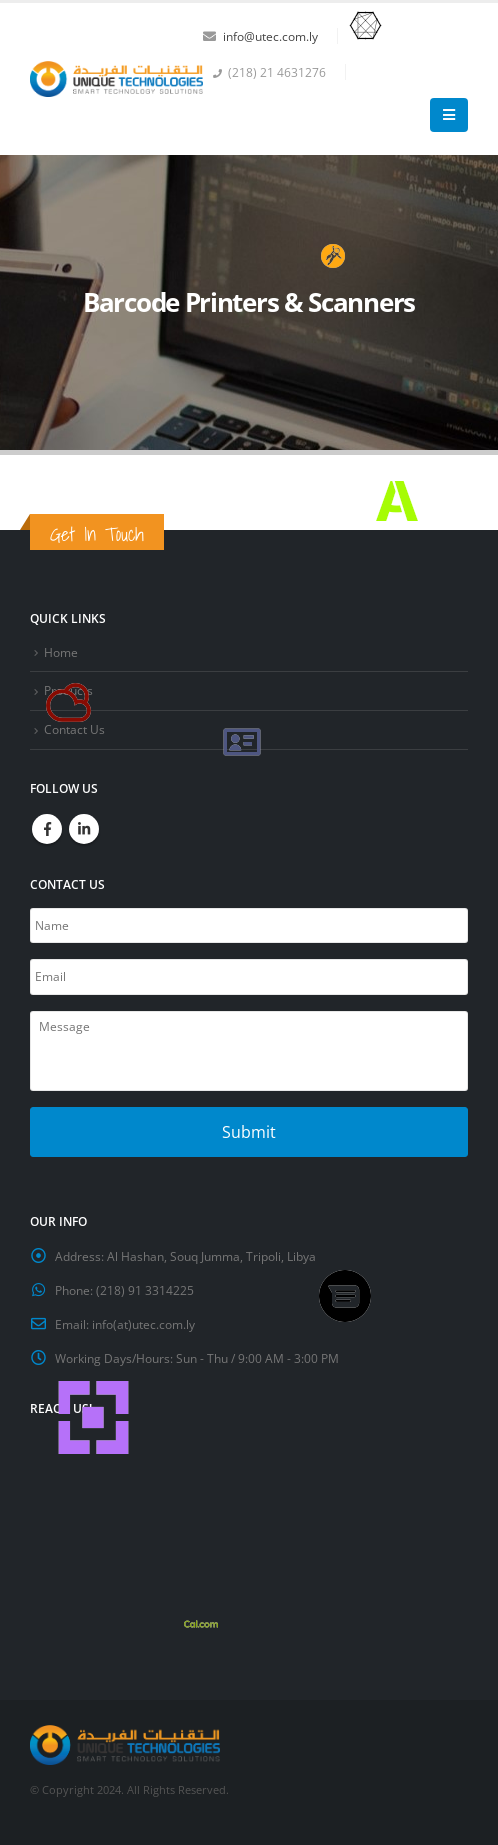 This screenshot has width=498, height=1845. I want to click on view your profile or identification details, so click(242, 742).